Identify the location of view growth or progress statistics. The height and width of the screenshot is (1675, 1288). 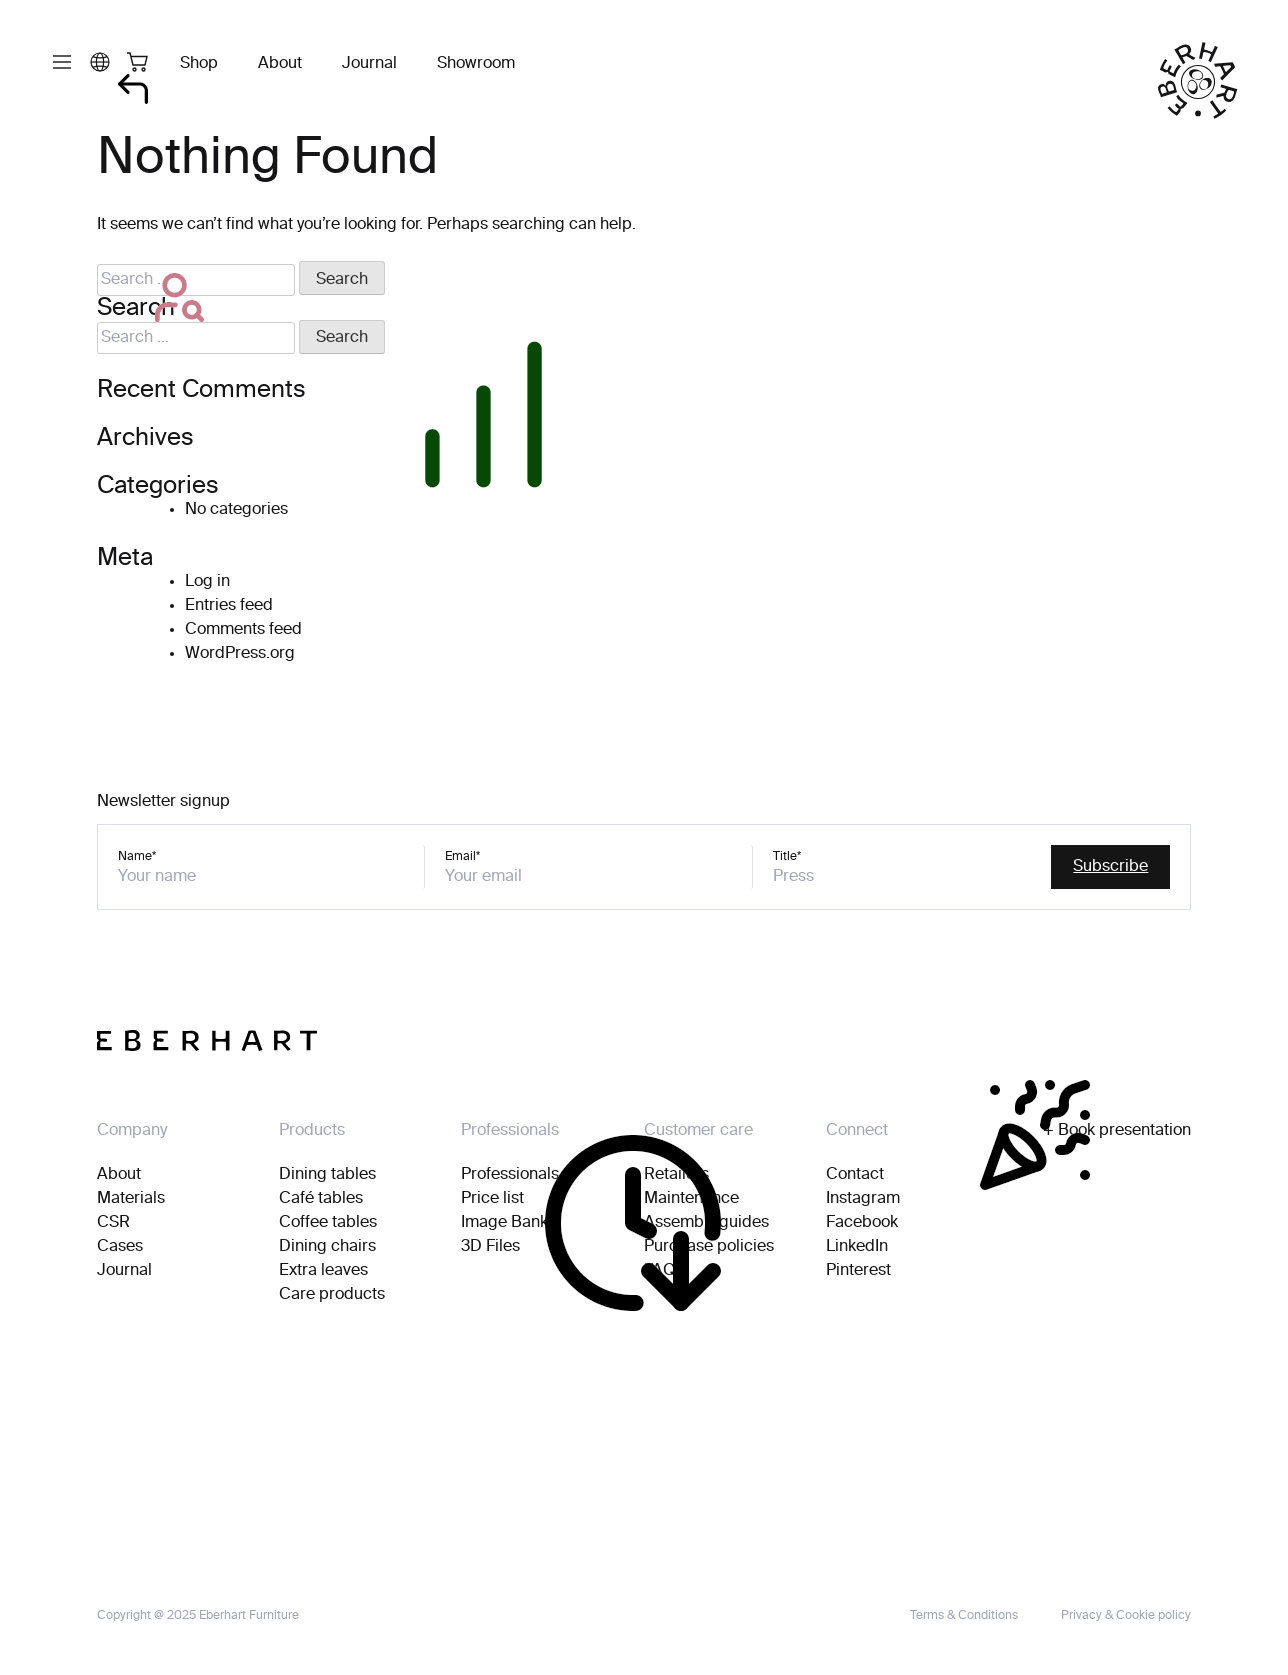
(483, 414).